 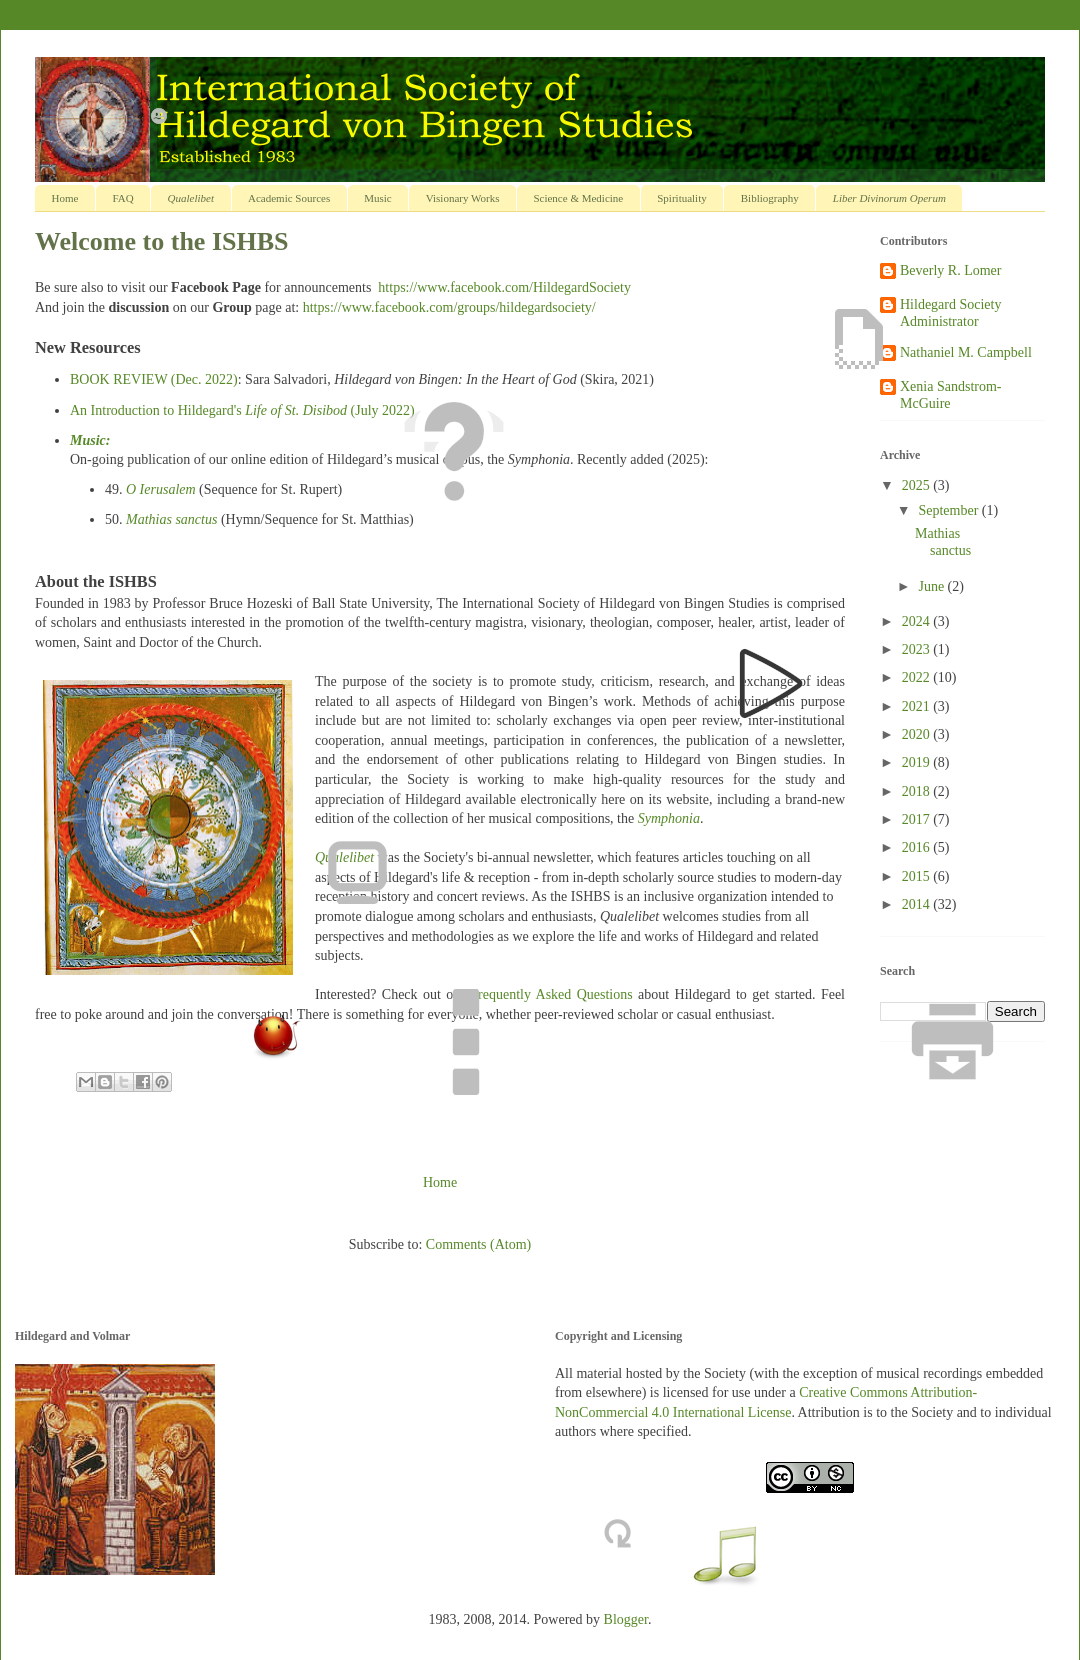 What do you see at coordinates (466, 1042) in the screenshot?
I see `view more options` at bounding box center [466, 1042].